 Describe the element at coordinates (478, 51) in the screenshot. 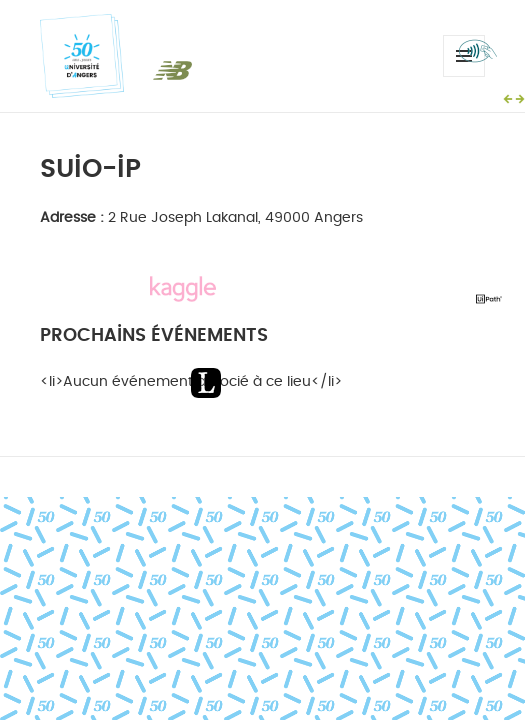

I see `indicates contactless payment is accepted` at that location.